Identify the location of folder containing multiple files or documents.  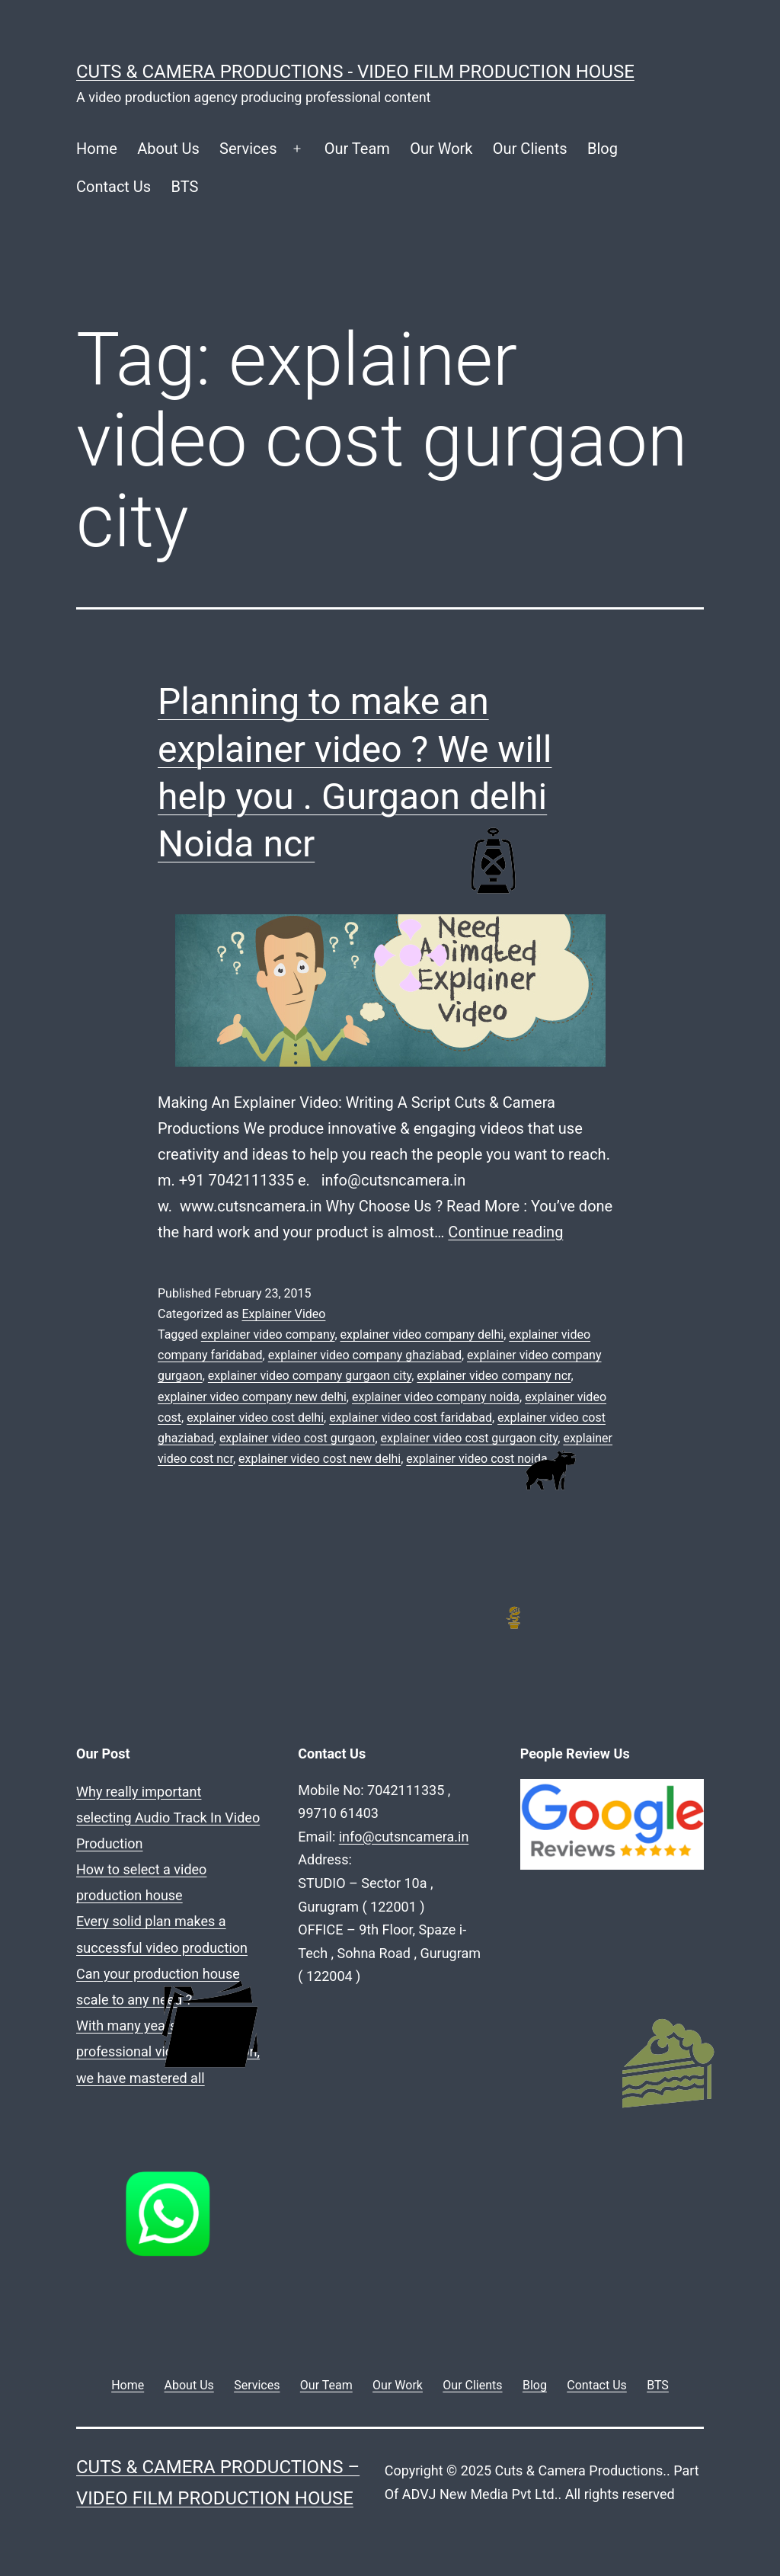
(209, 2025).